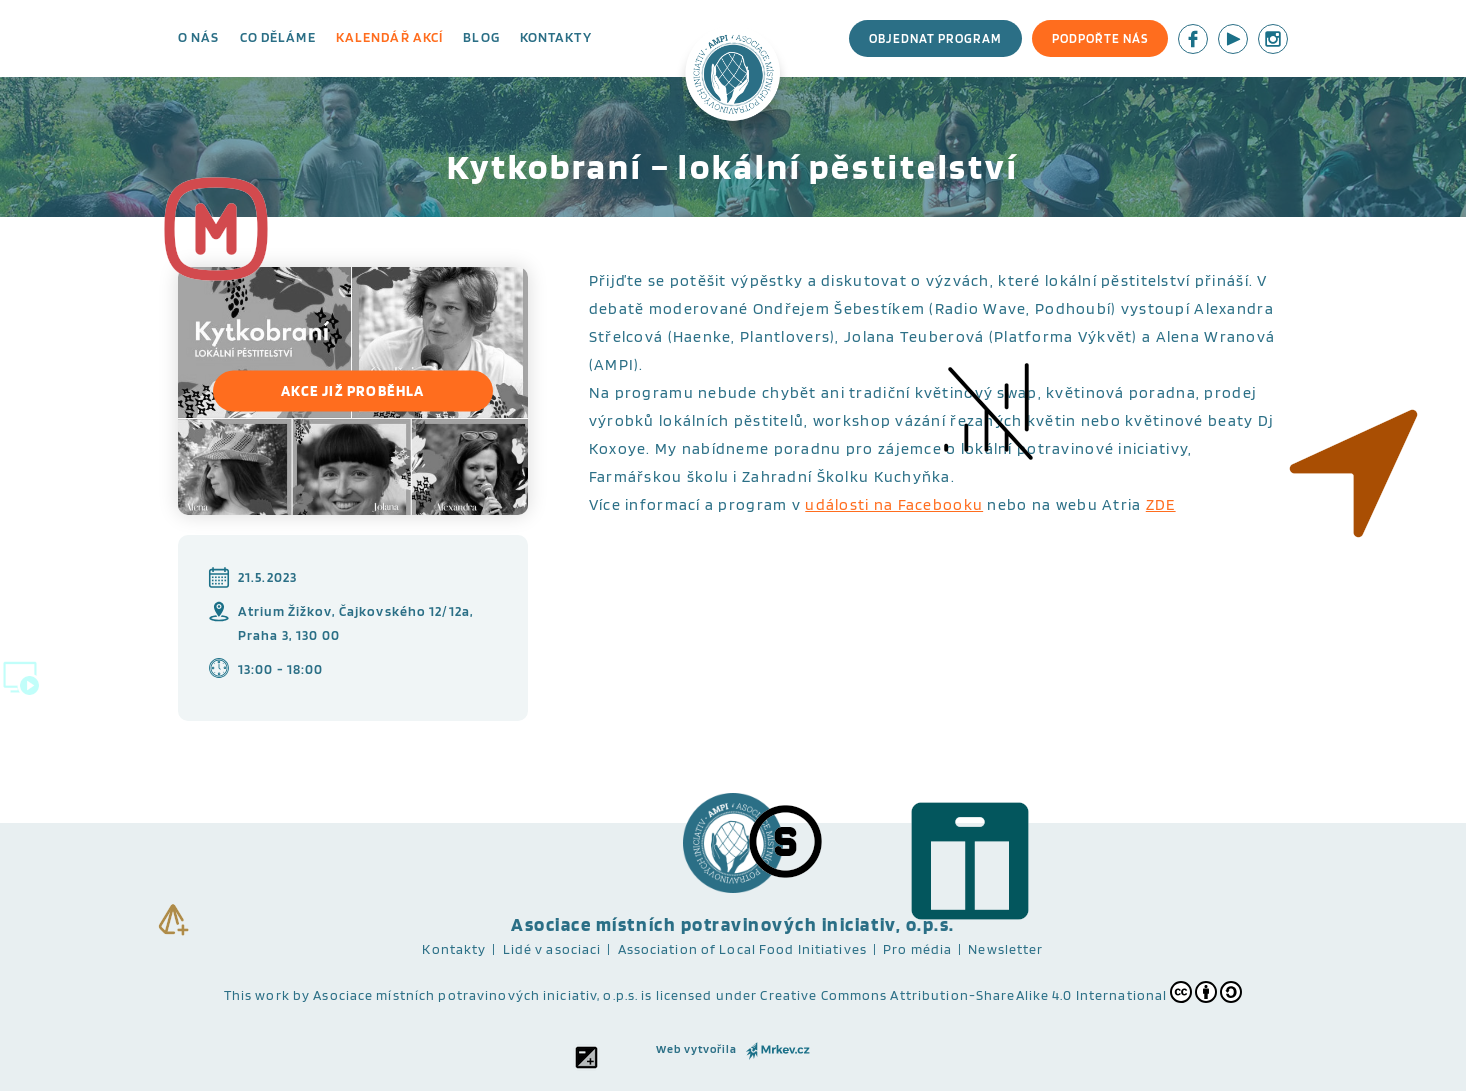 The image size is (1466, 1091). I want to click on indicates south direction on a map, so click(785, 841).